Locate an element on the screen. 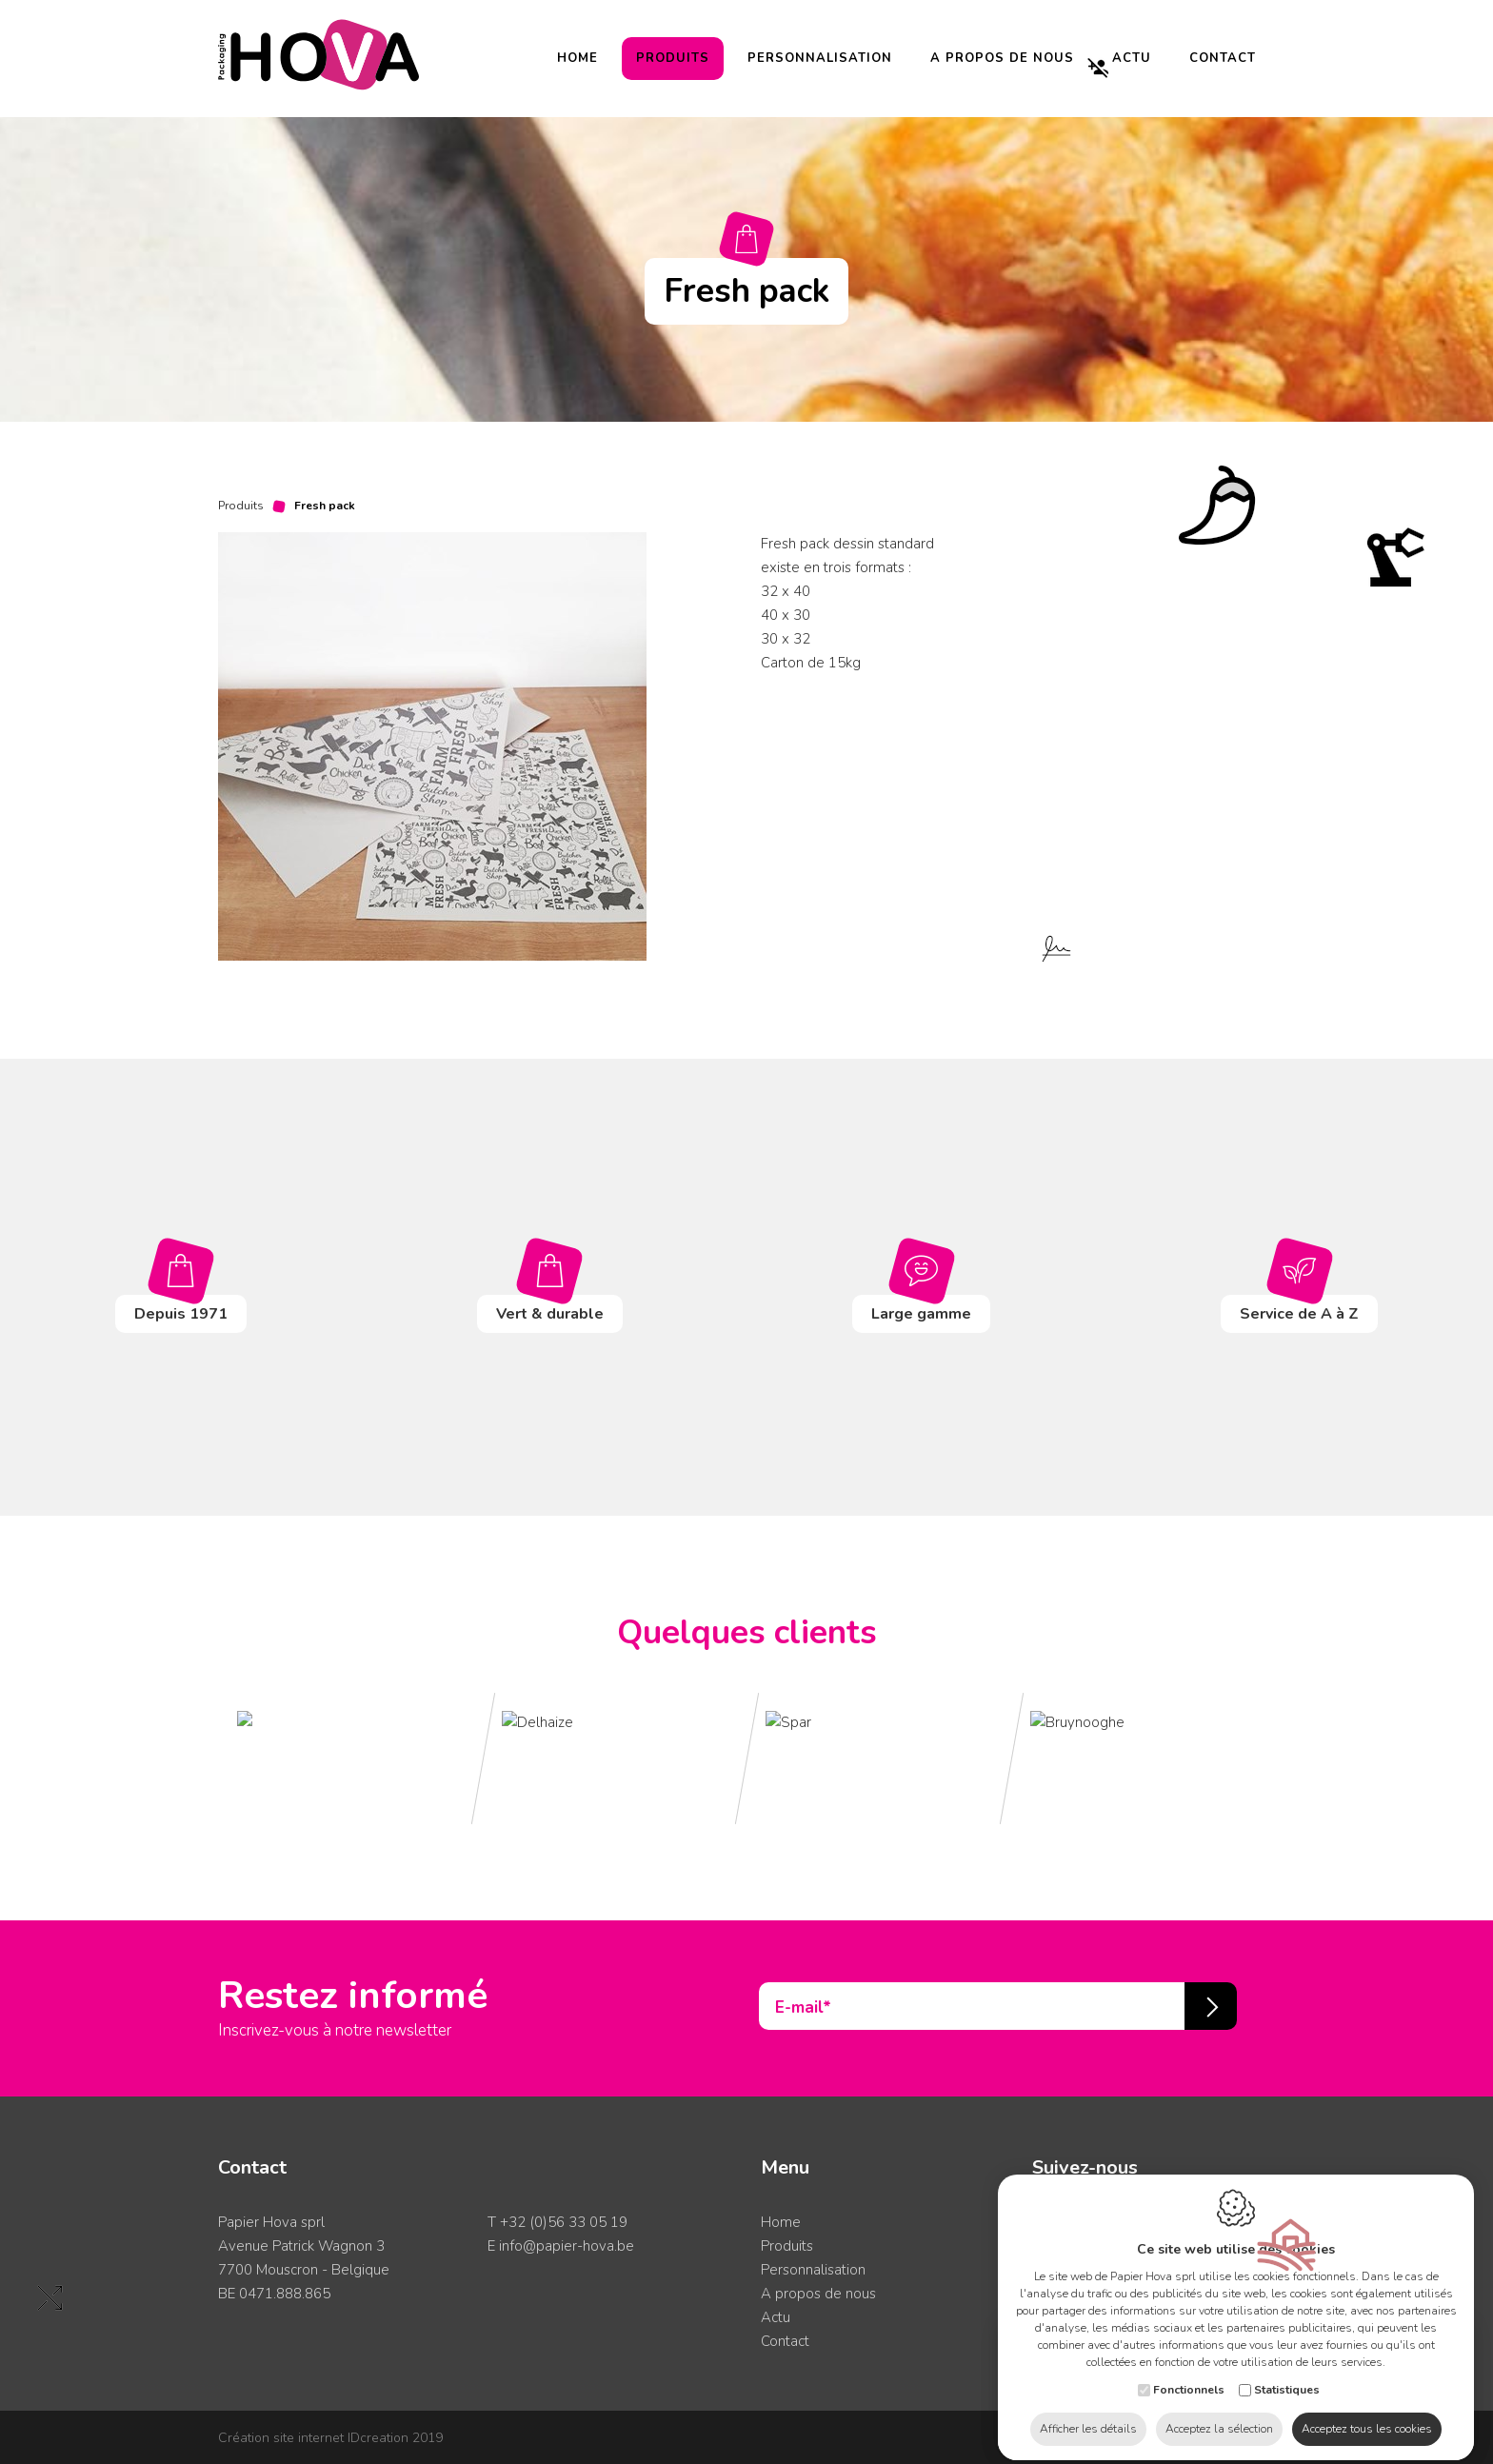 The width and height of the screenshot is (1493, 2464). access farm or agricultural features is located at coordinates (1286, 2246).